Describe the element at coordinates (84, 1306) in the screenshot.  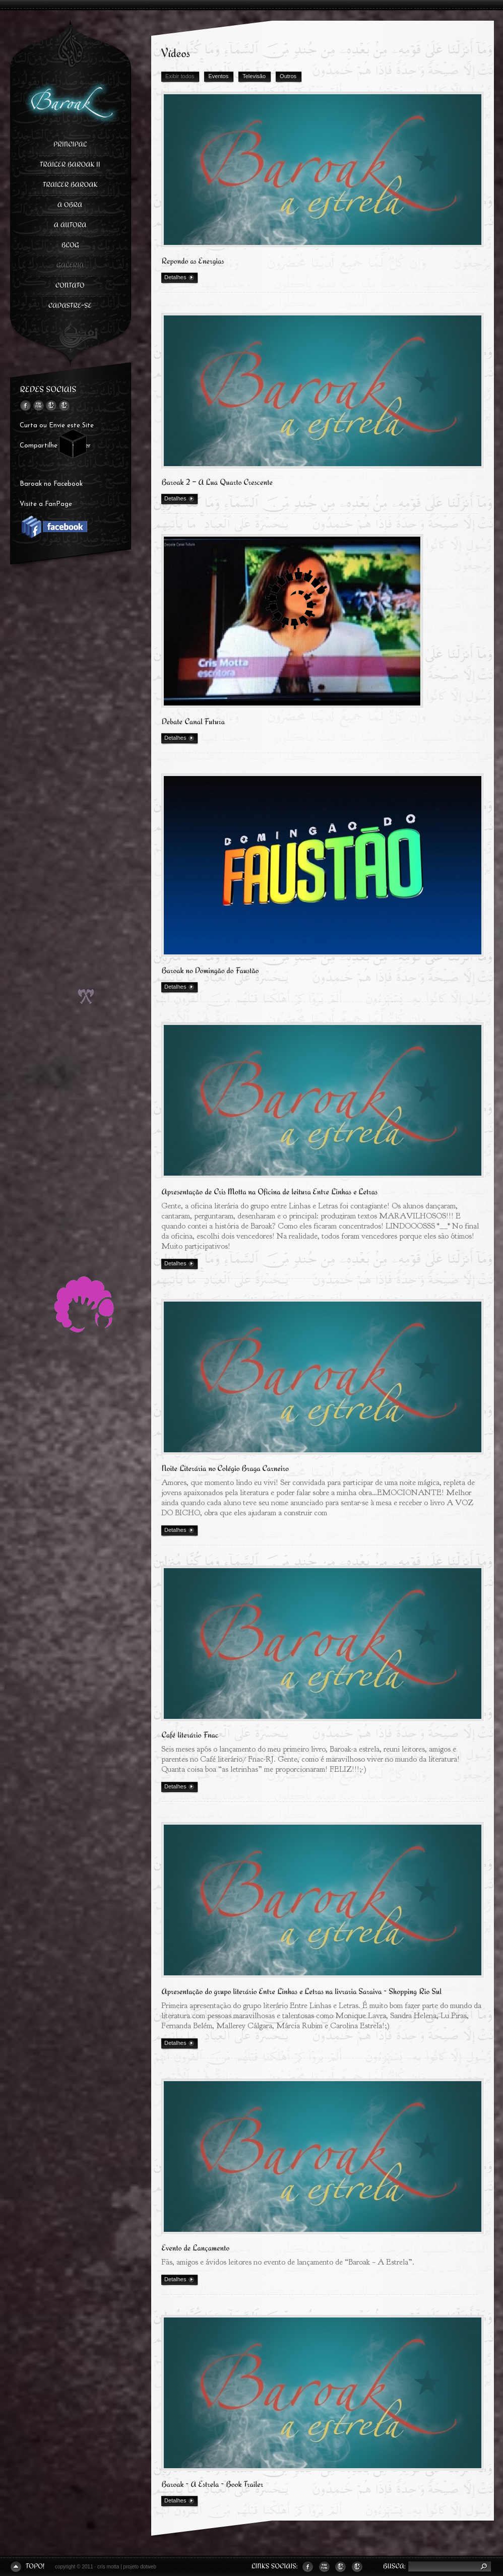
I see `indicates pest infestation or decay status` at that location.